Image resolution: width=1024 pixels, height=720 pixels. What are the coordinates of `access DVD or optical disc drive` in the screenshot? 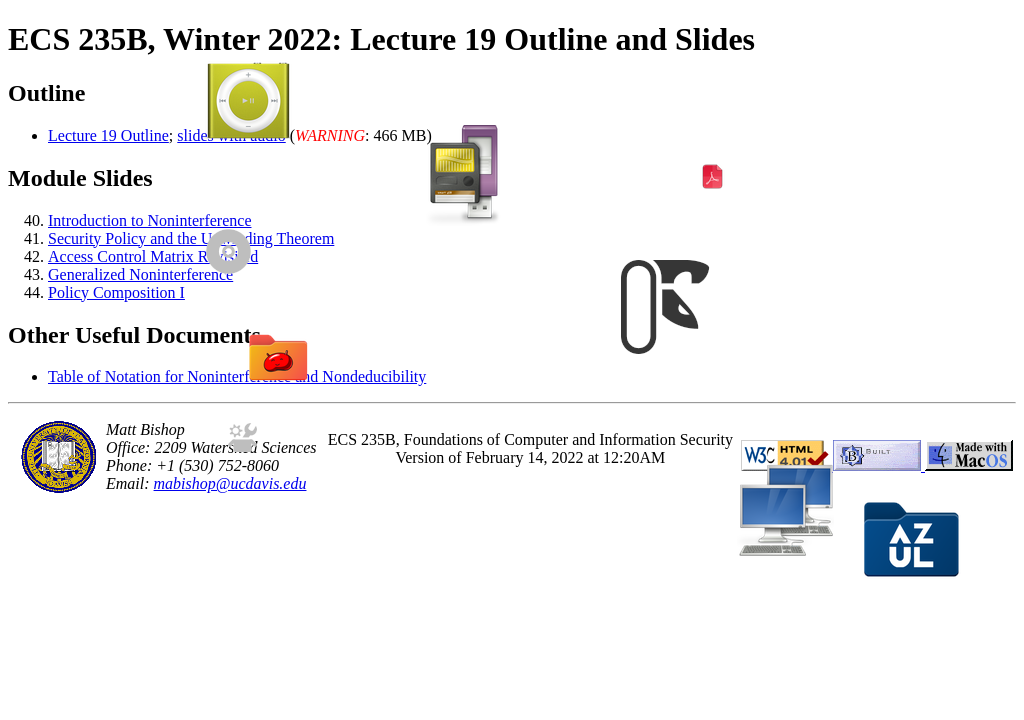 It's located at (228, 251).